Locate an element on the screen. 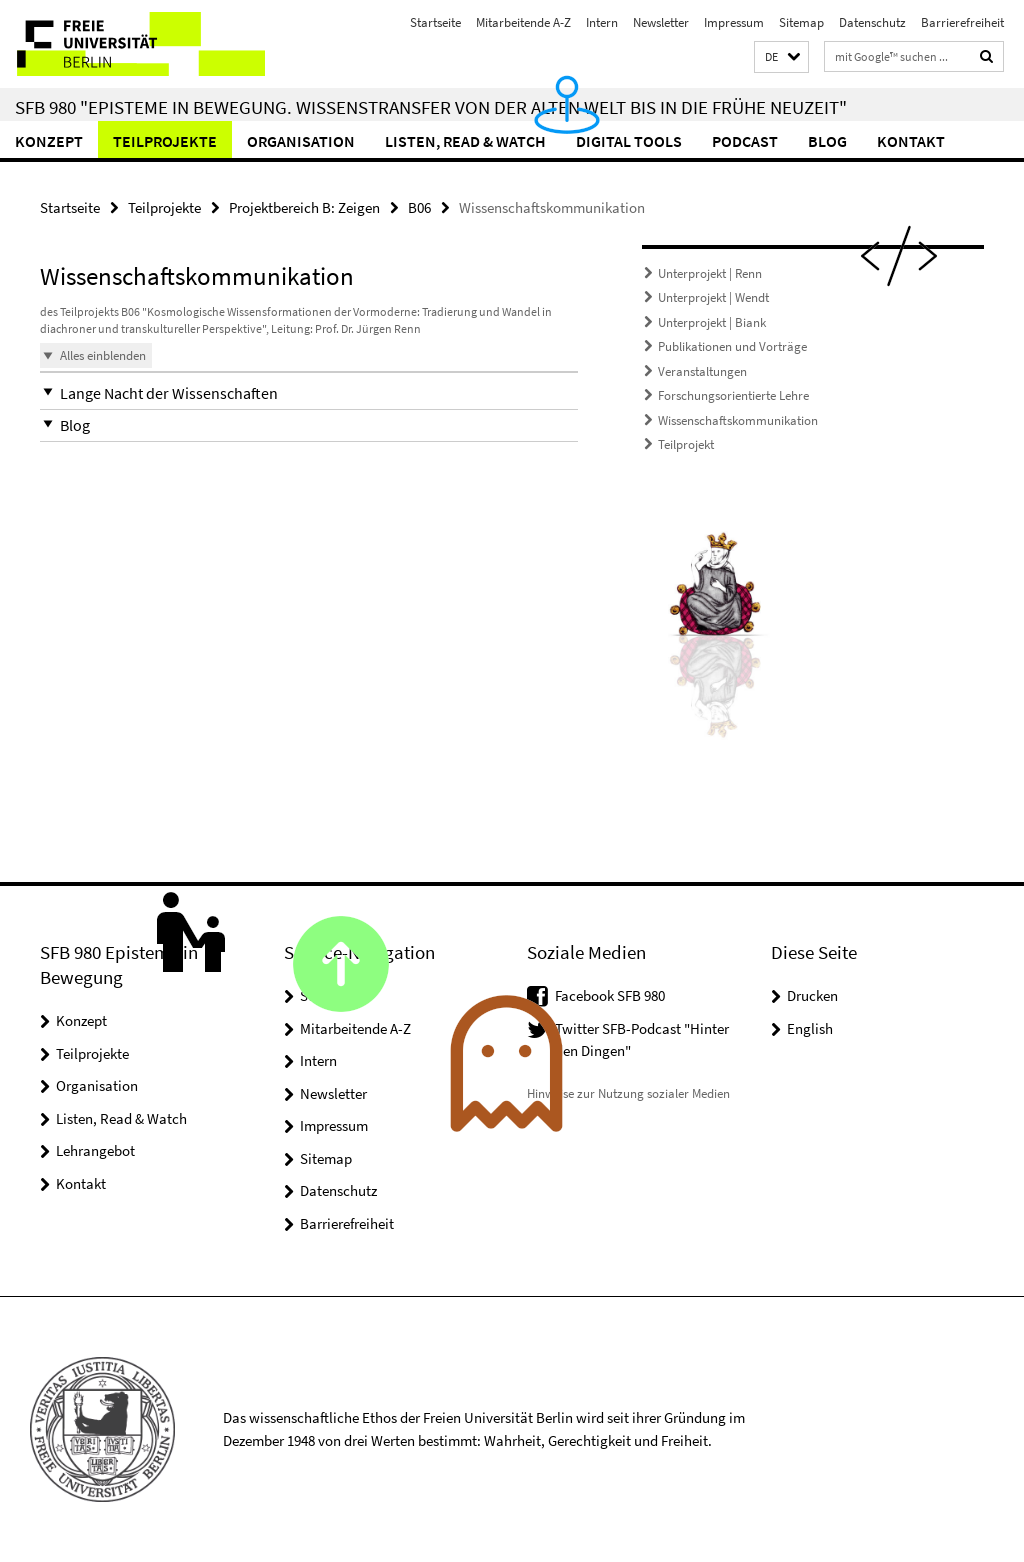 Image resolution: width=1024 pixels, height=1562 pixels. view location area or radius is located at coordinates (567, 106).